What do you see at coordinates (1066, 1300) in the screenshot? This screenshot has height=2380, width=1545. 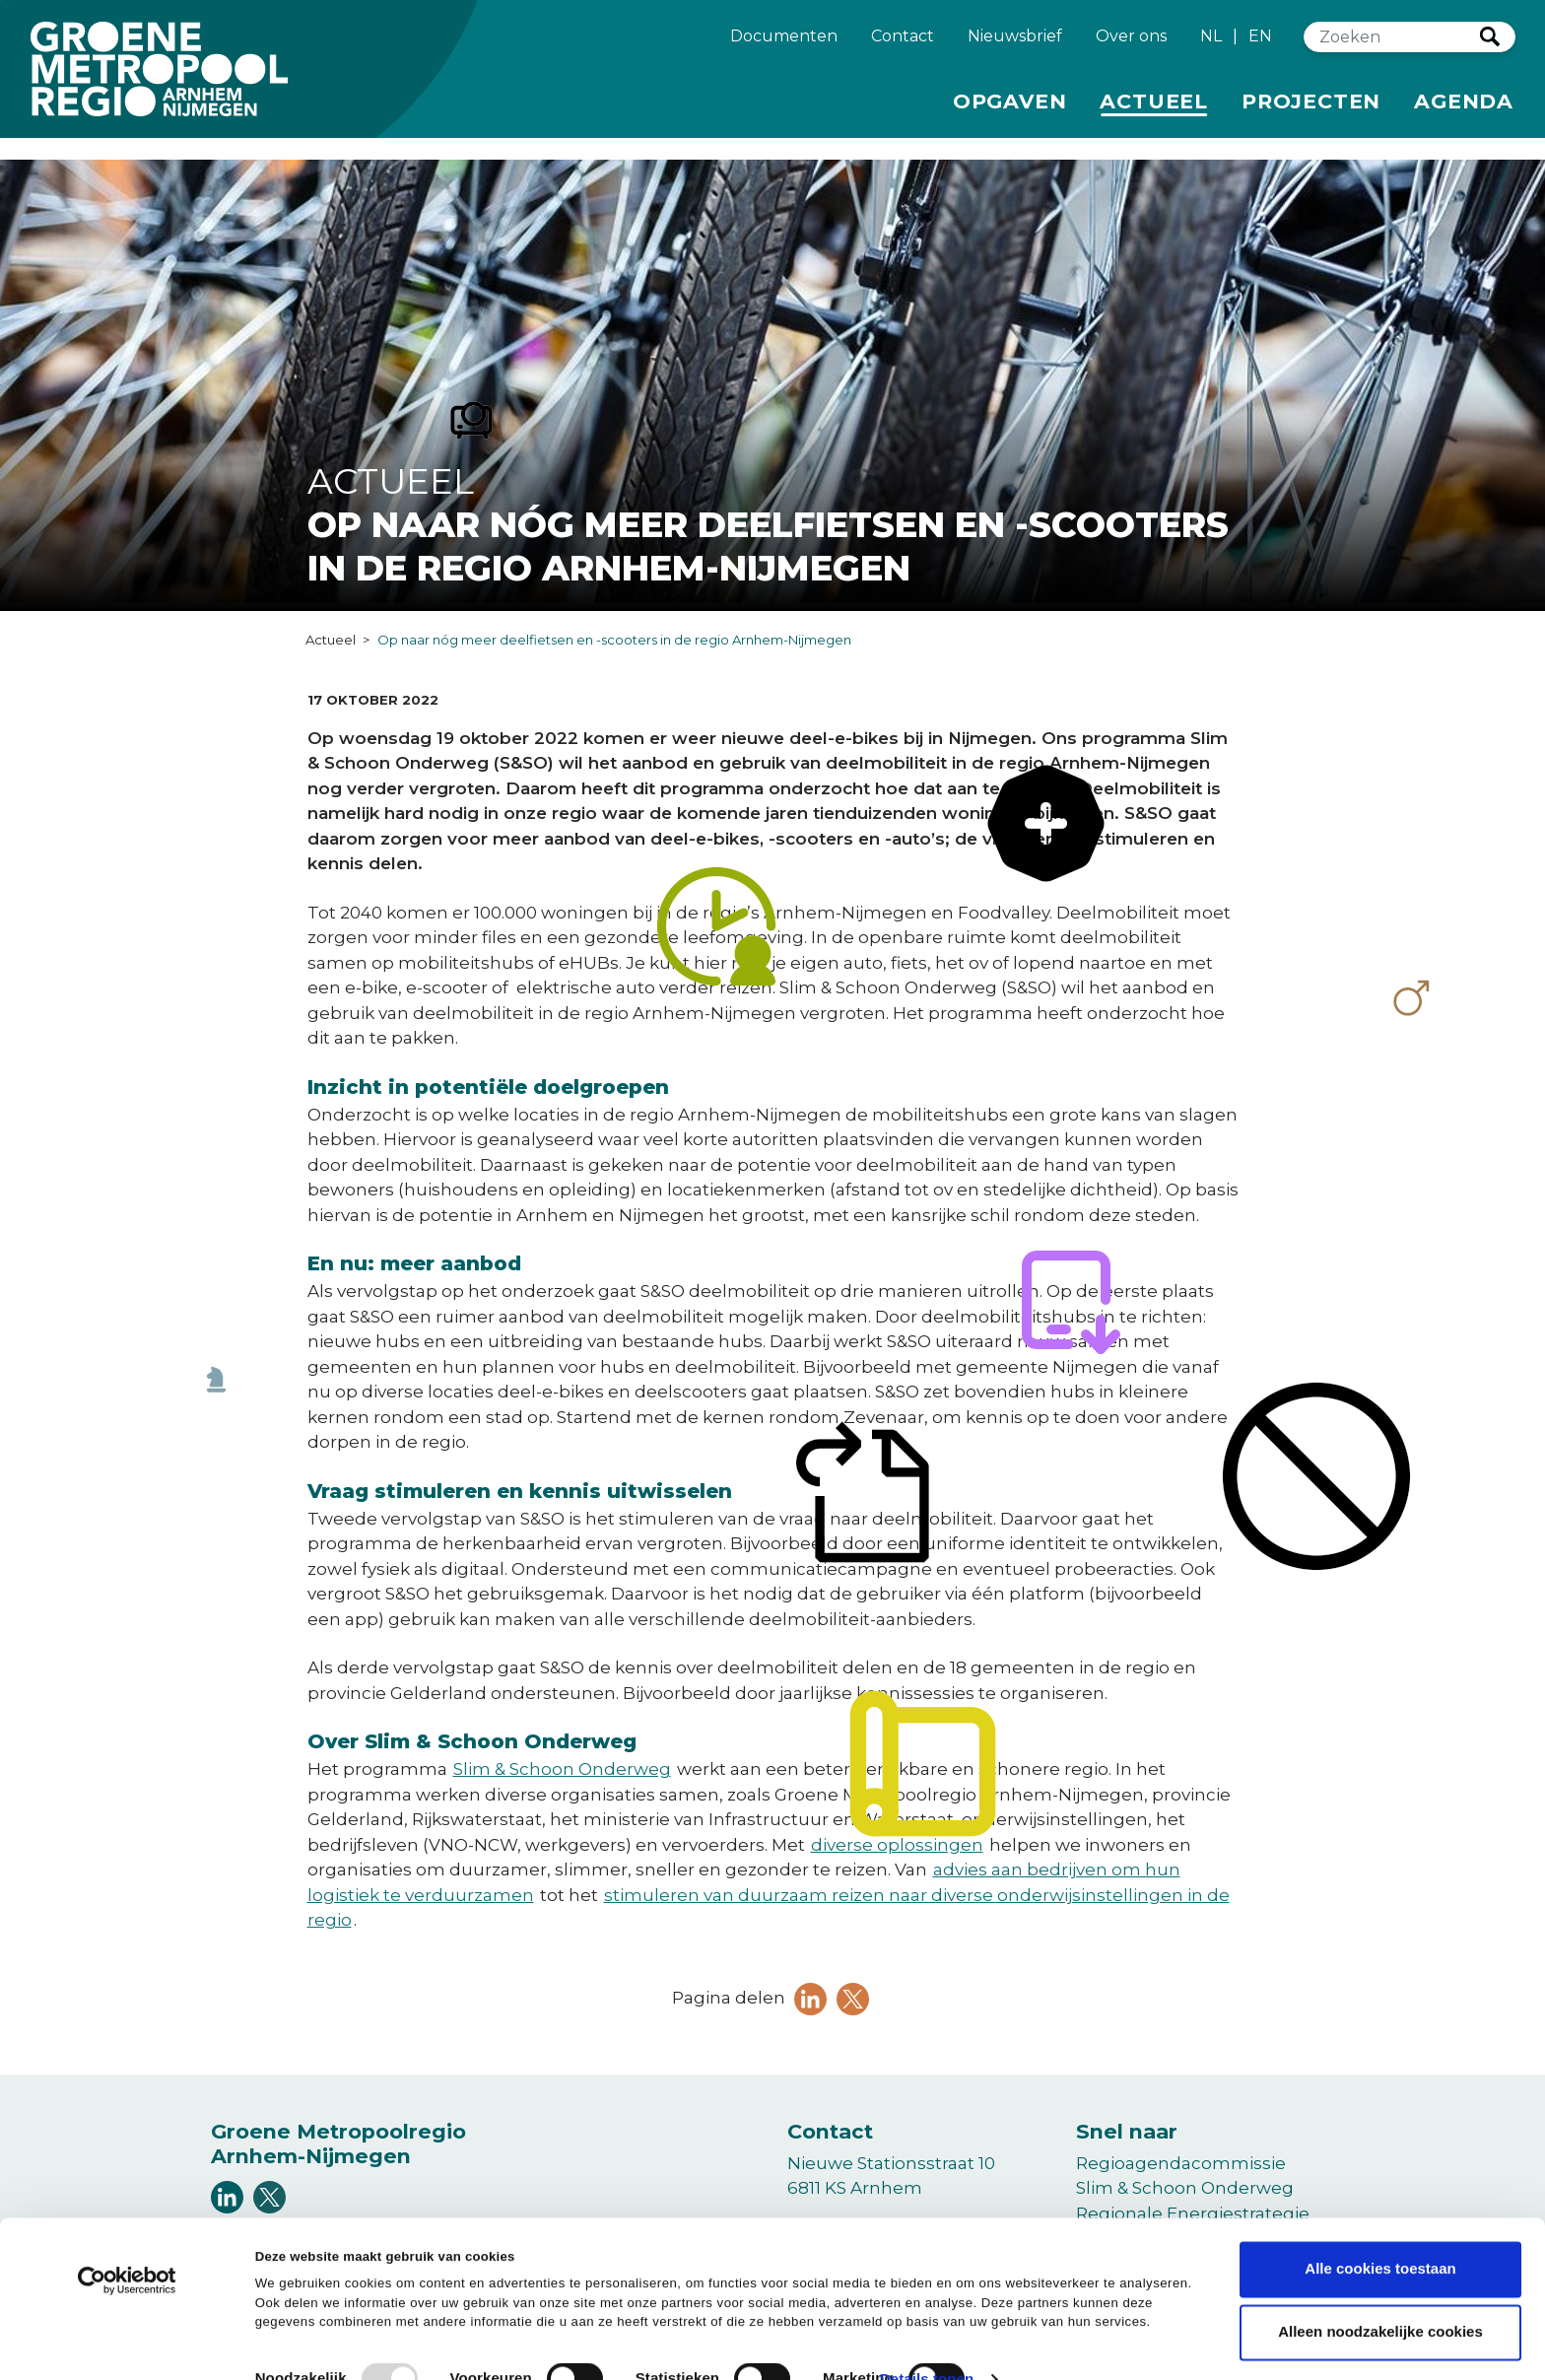 I see `download content to iPad` at bounding box center [1066, 1300].